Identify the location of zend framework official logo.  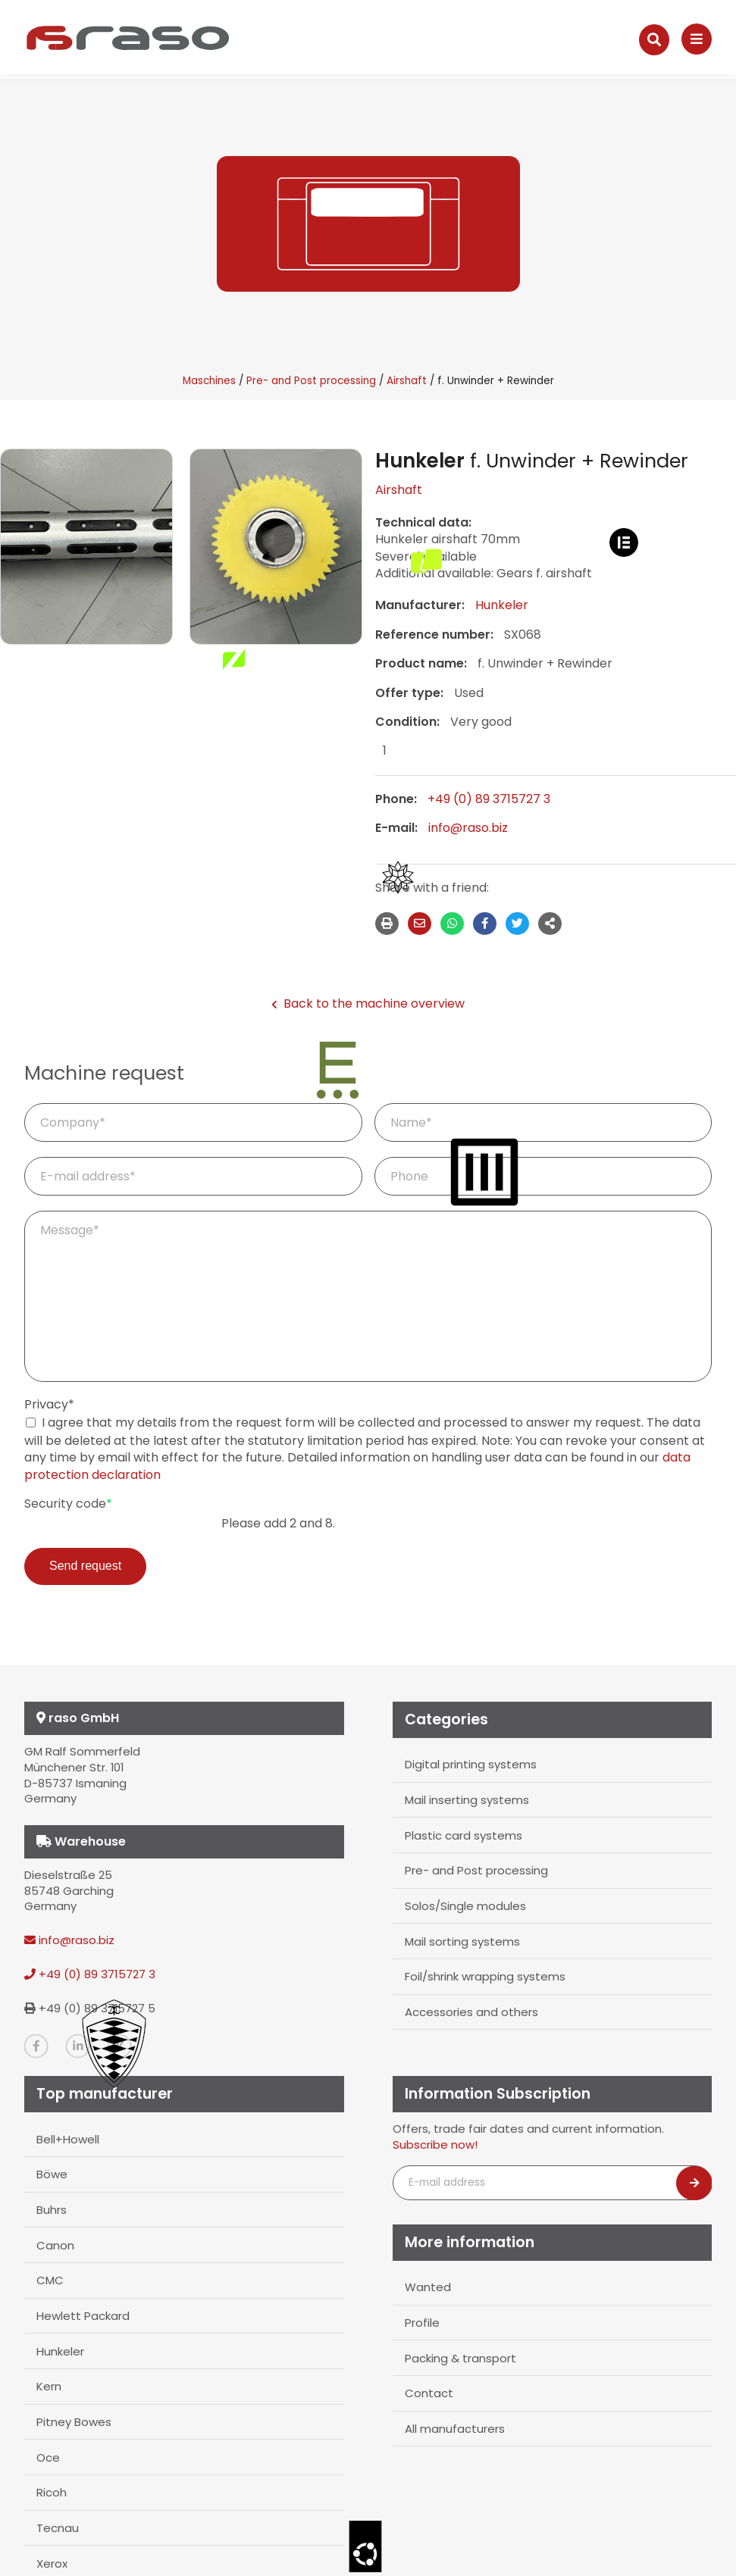
(233, 659).